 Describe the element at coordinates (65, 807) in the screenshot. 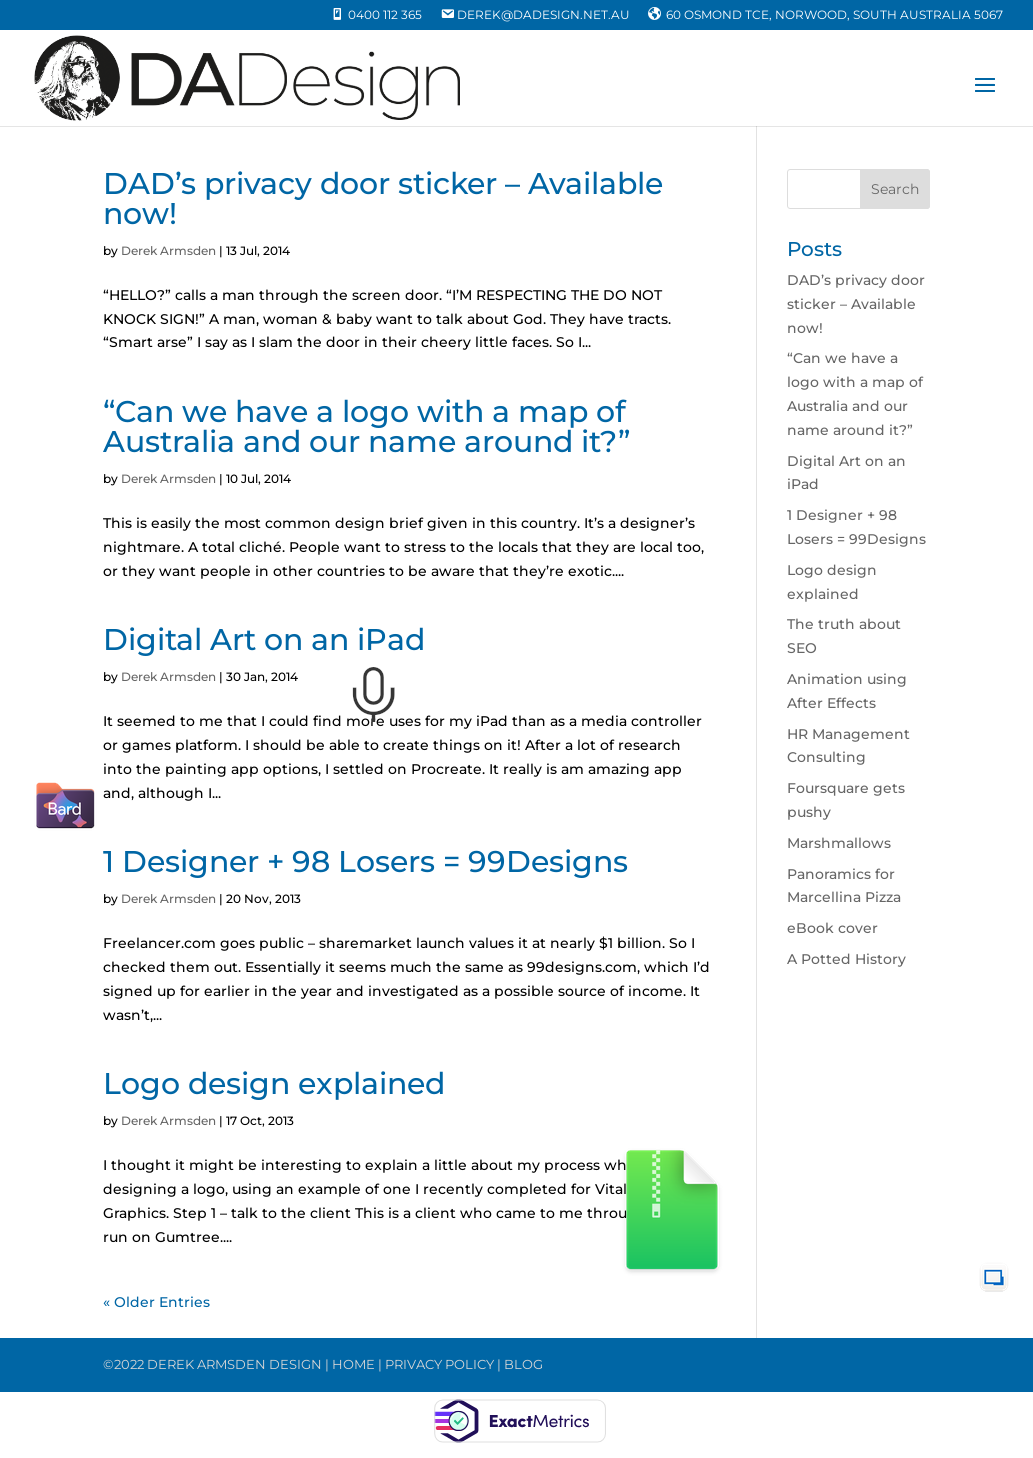

I see `folder containing Google Bard AI files` at that location.